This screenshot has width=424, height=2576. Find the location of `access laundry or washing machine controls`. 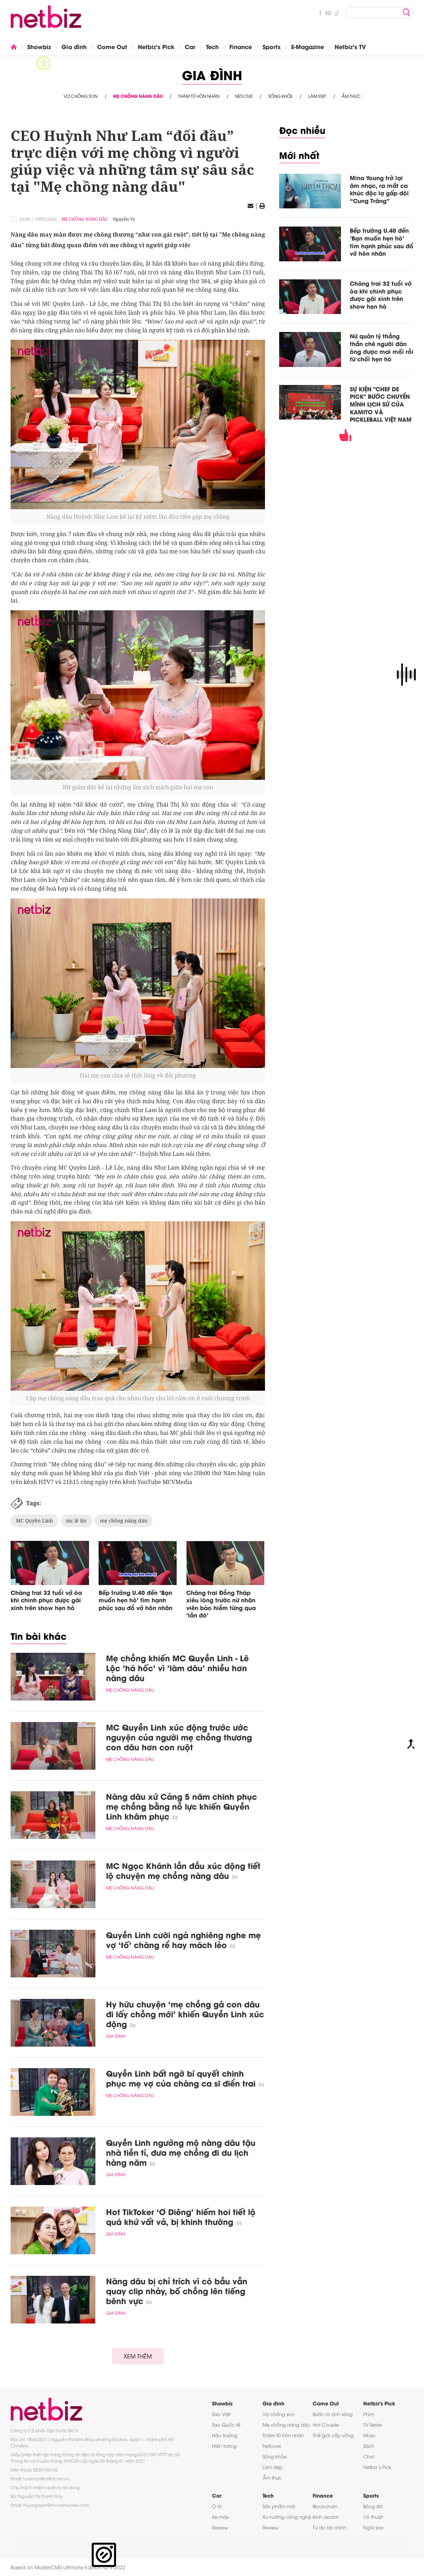

access laundry or washing machine controls is located at coordinates (104, 2555).